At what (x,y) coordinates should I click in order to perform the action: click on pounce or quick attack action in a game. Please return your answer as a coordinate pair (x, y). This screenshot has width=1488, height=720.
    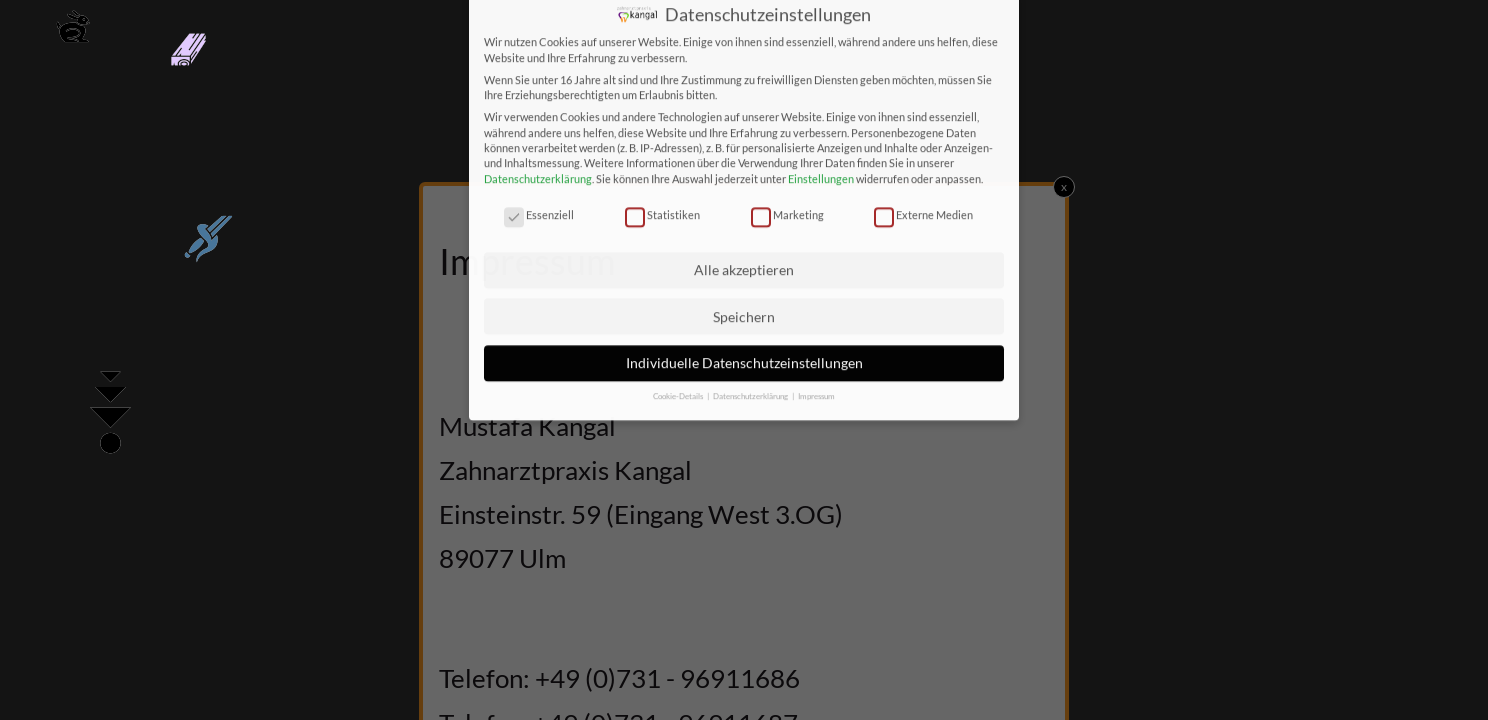
    Looking at the image, I should click on (110, 412).